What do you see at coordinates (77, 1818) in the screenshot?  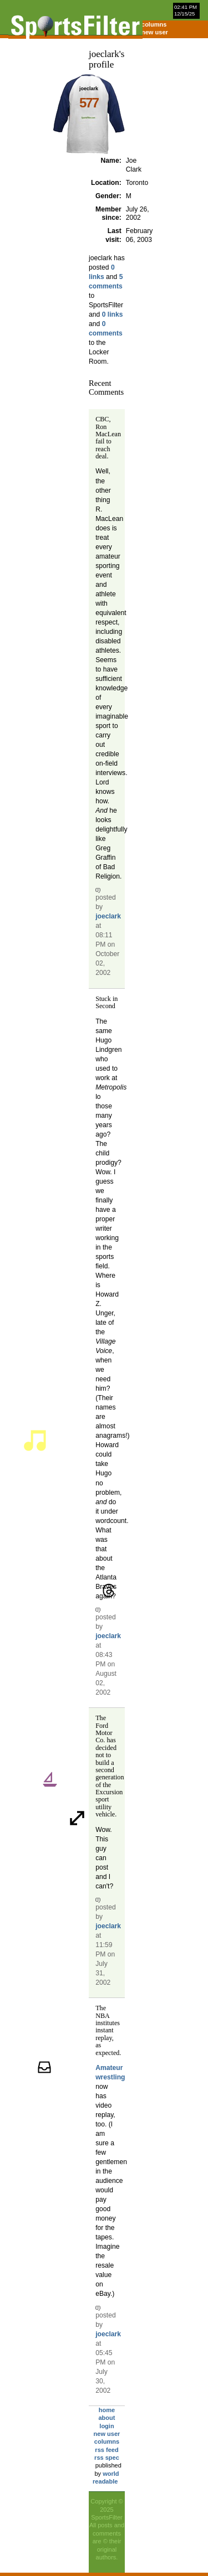 I see `expand content to full screen` at bounding box center [77, 1818].